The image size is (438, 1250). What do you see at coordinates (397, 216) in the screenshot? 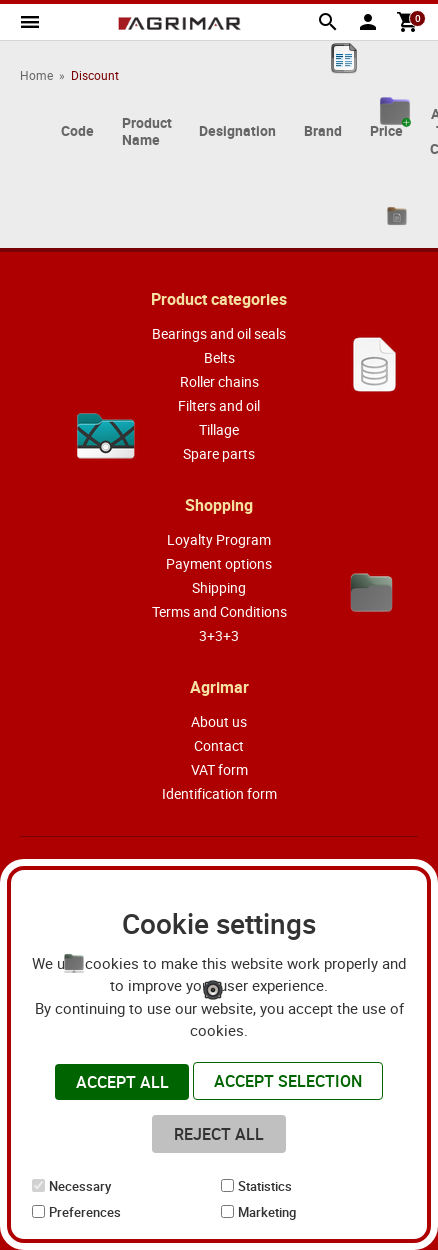
I see `open your documents folder` at bounding box center [397, 216].